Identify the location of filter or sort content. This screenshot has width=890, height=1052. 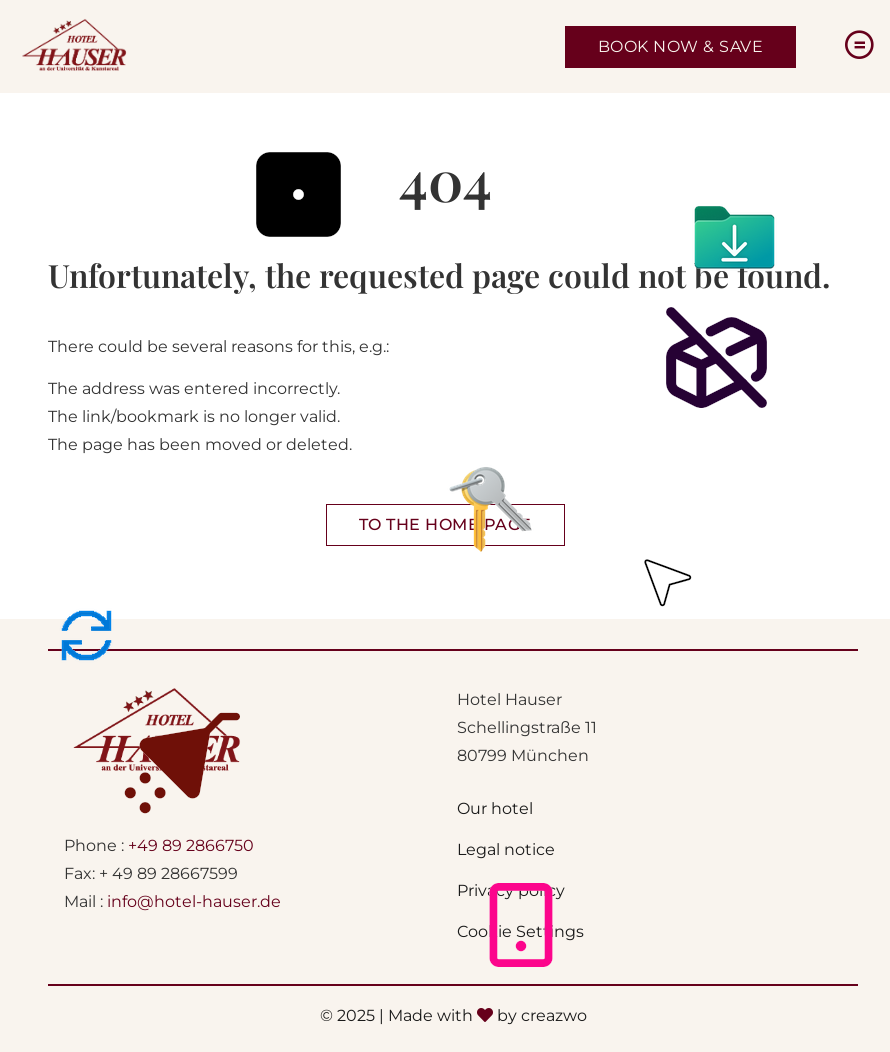
(180, 757).